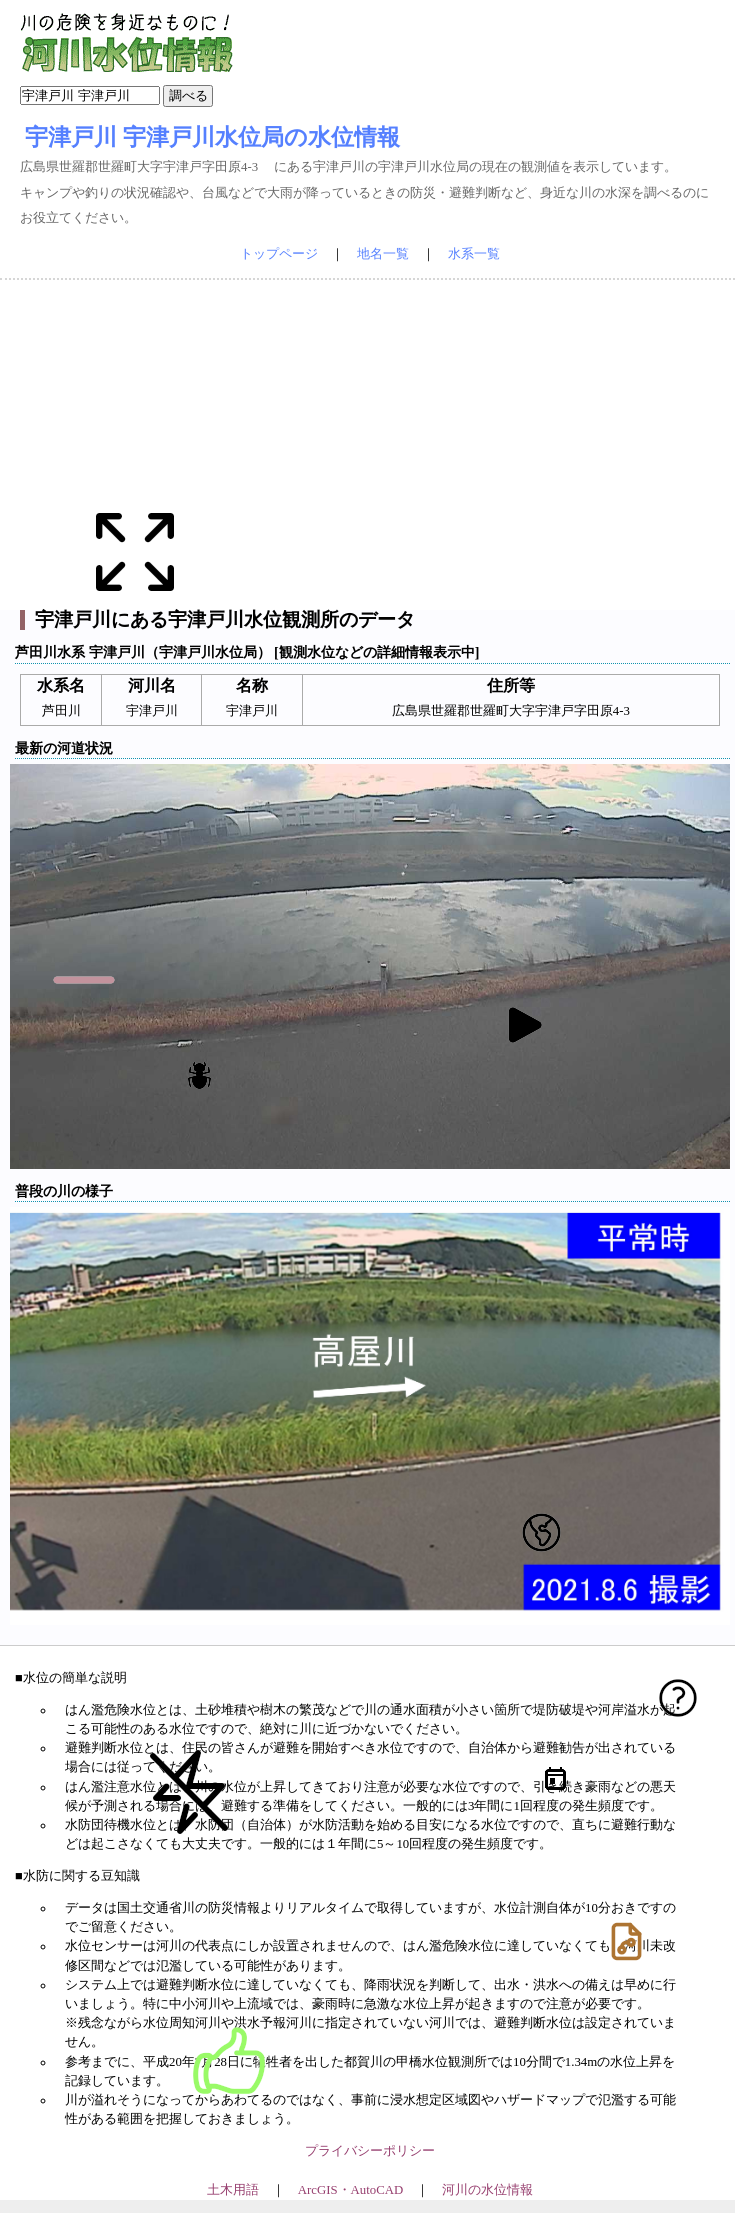 Image resolution: width=735 pixels, height=2213 pixels. I want to click on access help or support information, so click(678, 1698).